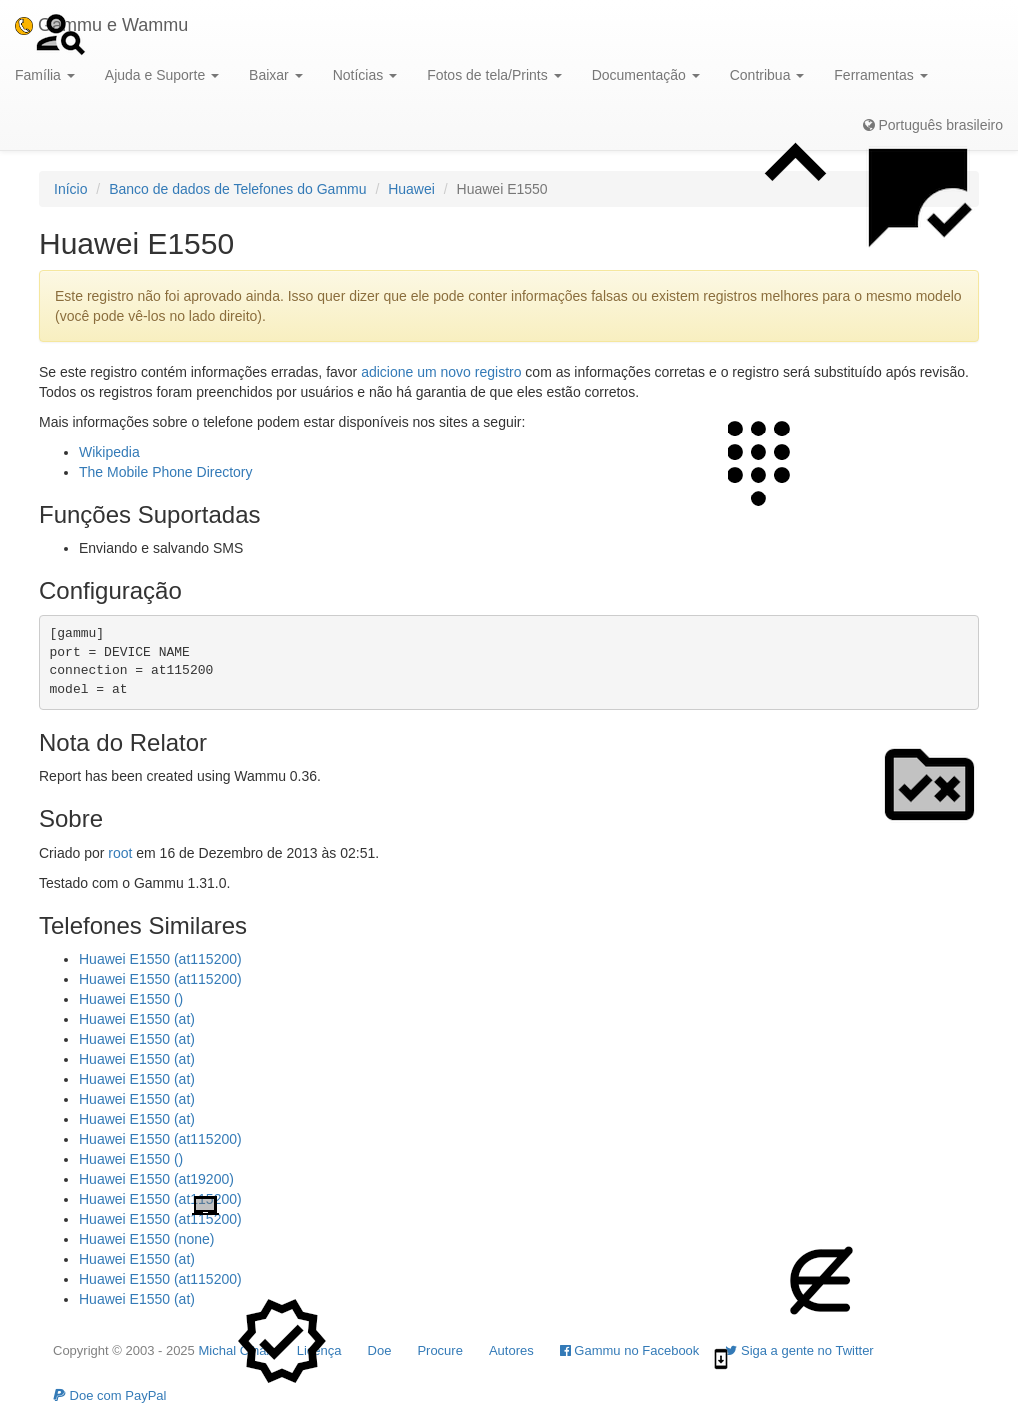 This screenshot has height=1418, width=1018. I want to click on search for a contact or user, so click(61, 31).